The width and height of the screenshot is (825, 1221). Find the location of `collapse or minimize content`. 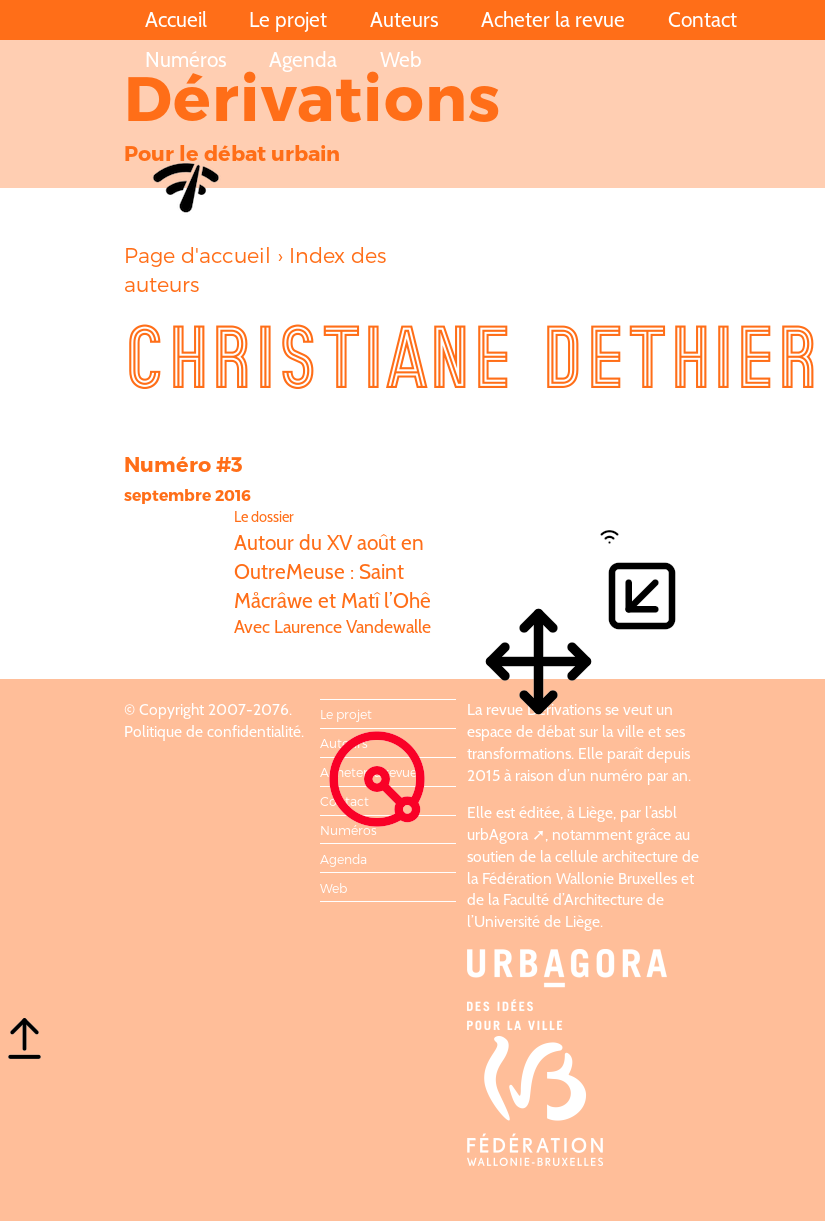

collapse or minimize content is located at coordinates (642, 596).